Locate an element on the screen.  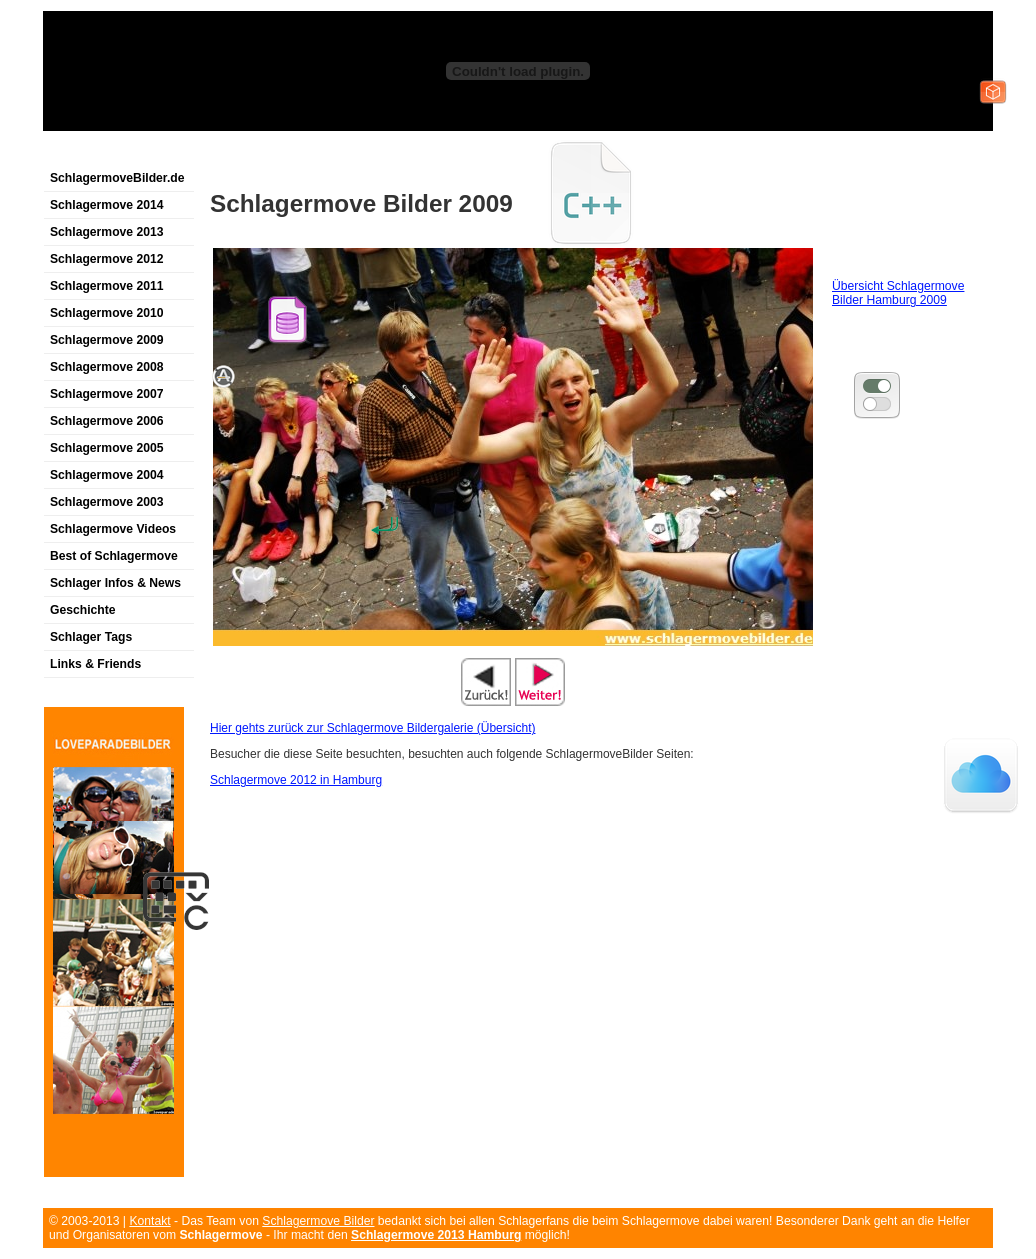
a C++ source code file is located at coordinates (591, 193).